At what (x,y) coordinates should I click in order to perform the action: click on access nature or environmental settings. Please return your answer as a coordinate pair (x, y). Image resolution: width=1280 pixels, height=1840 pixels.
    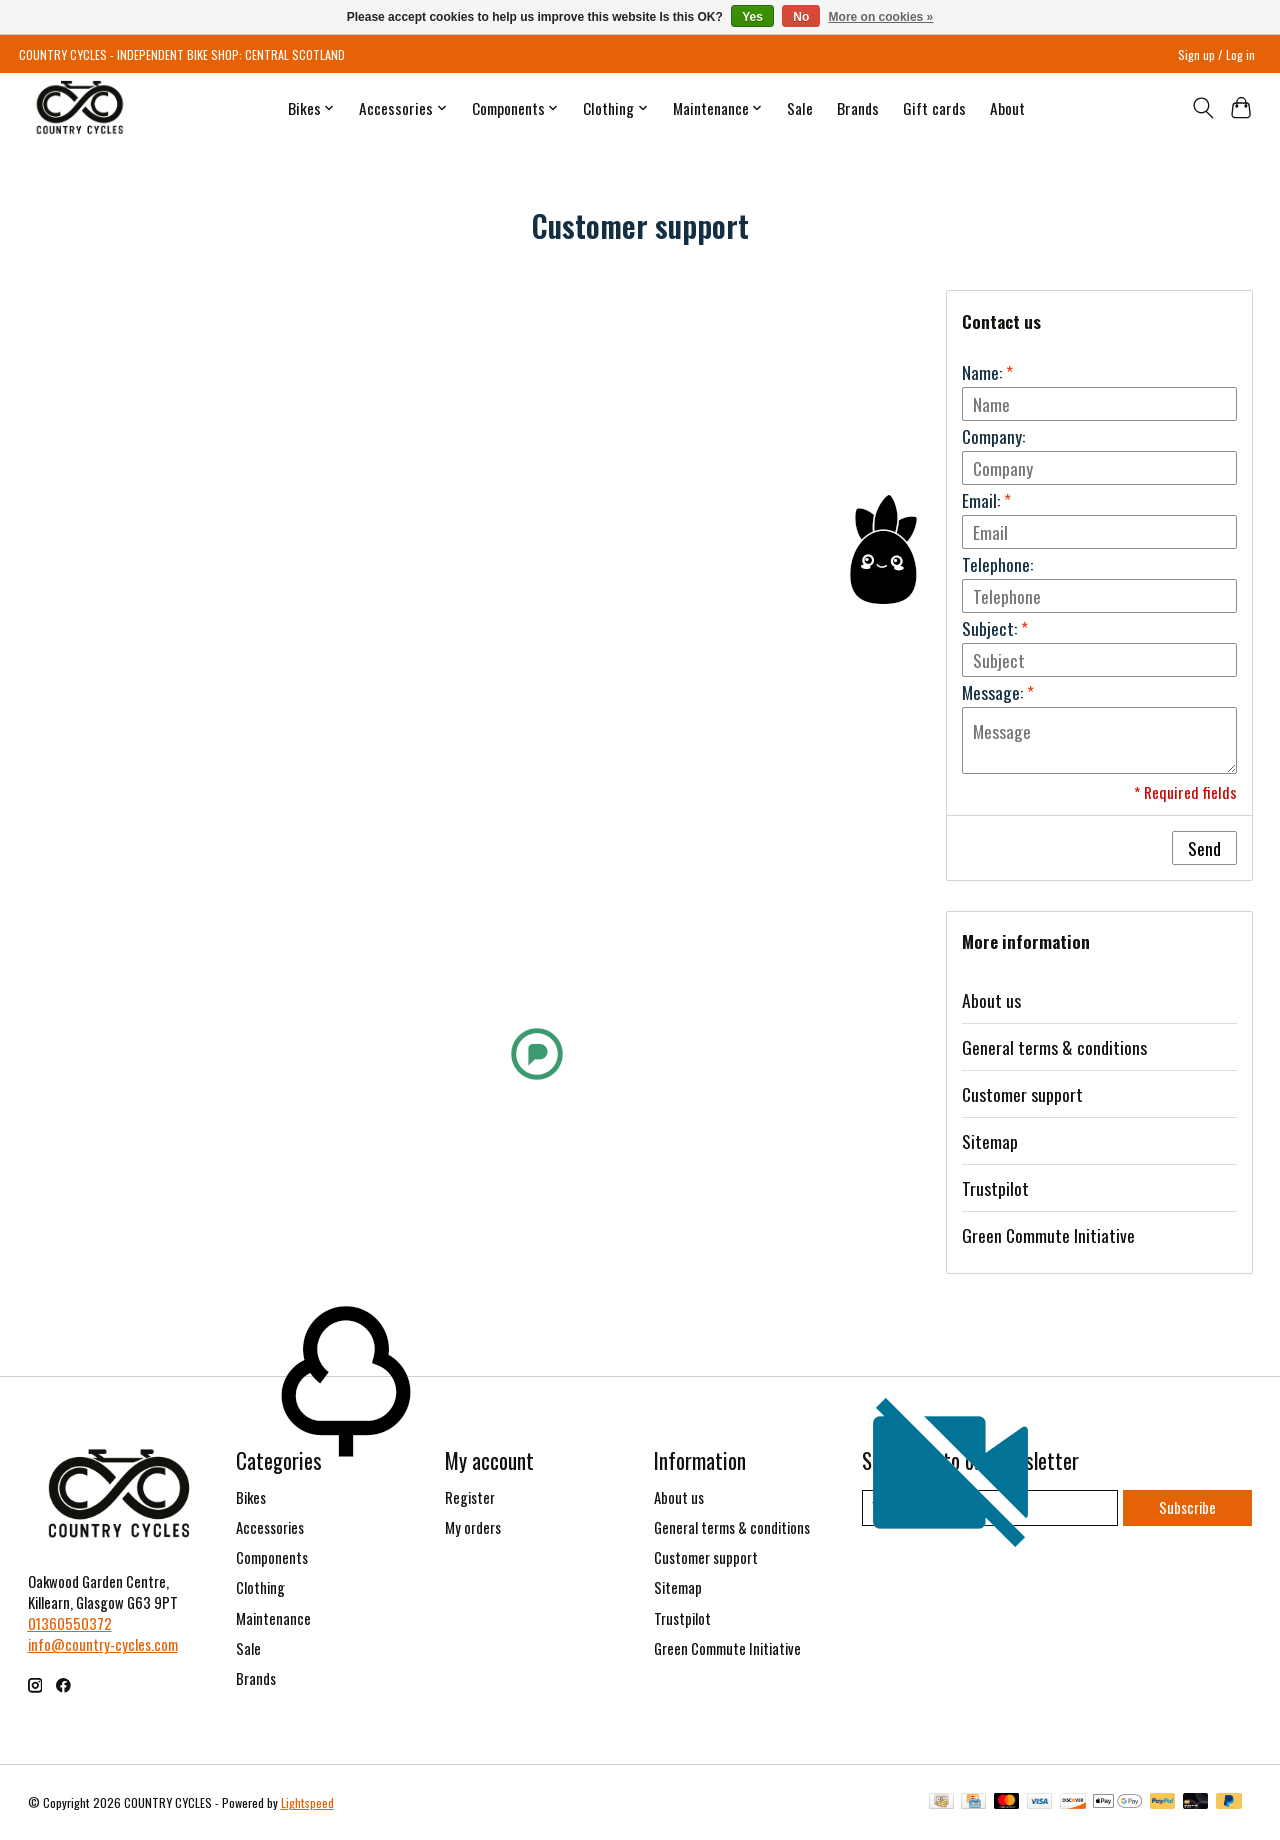
    Looking at the image, I should click on (346, 1385).